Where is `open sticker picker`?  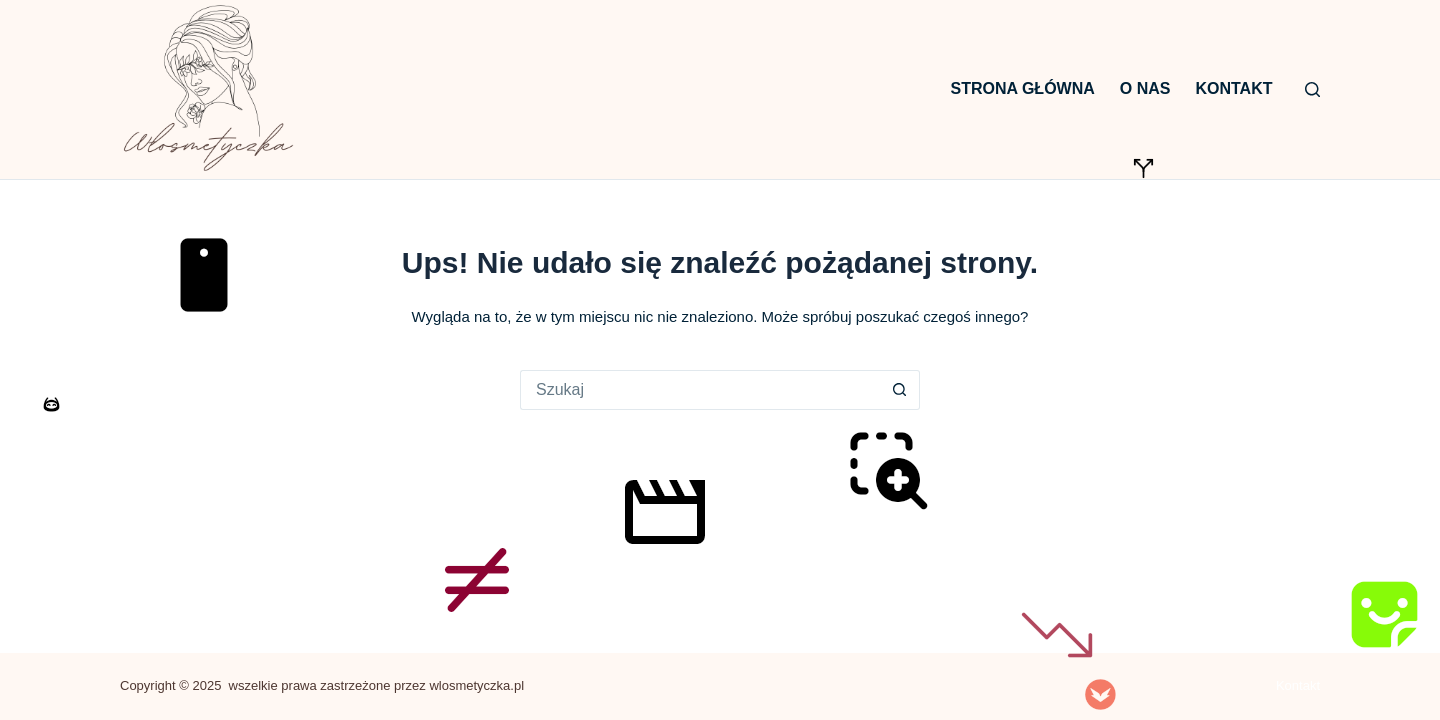 open sticker picker is located at coordinates (1384, 614).